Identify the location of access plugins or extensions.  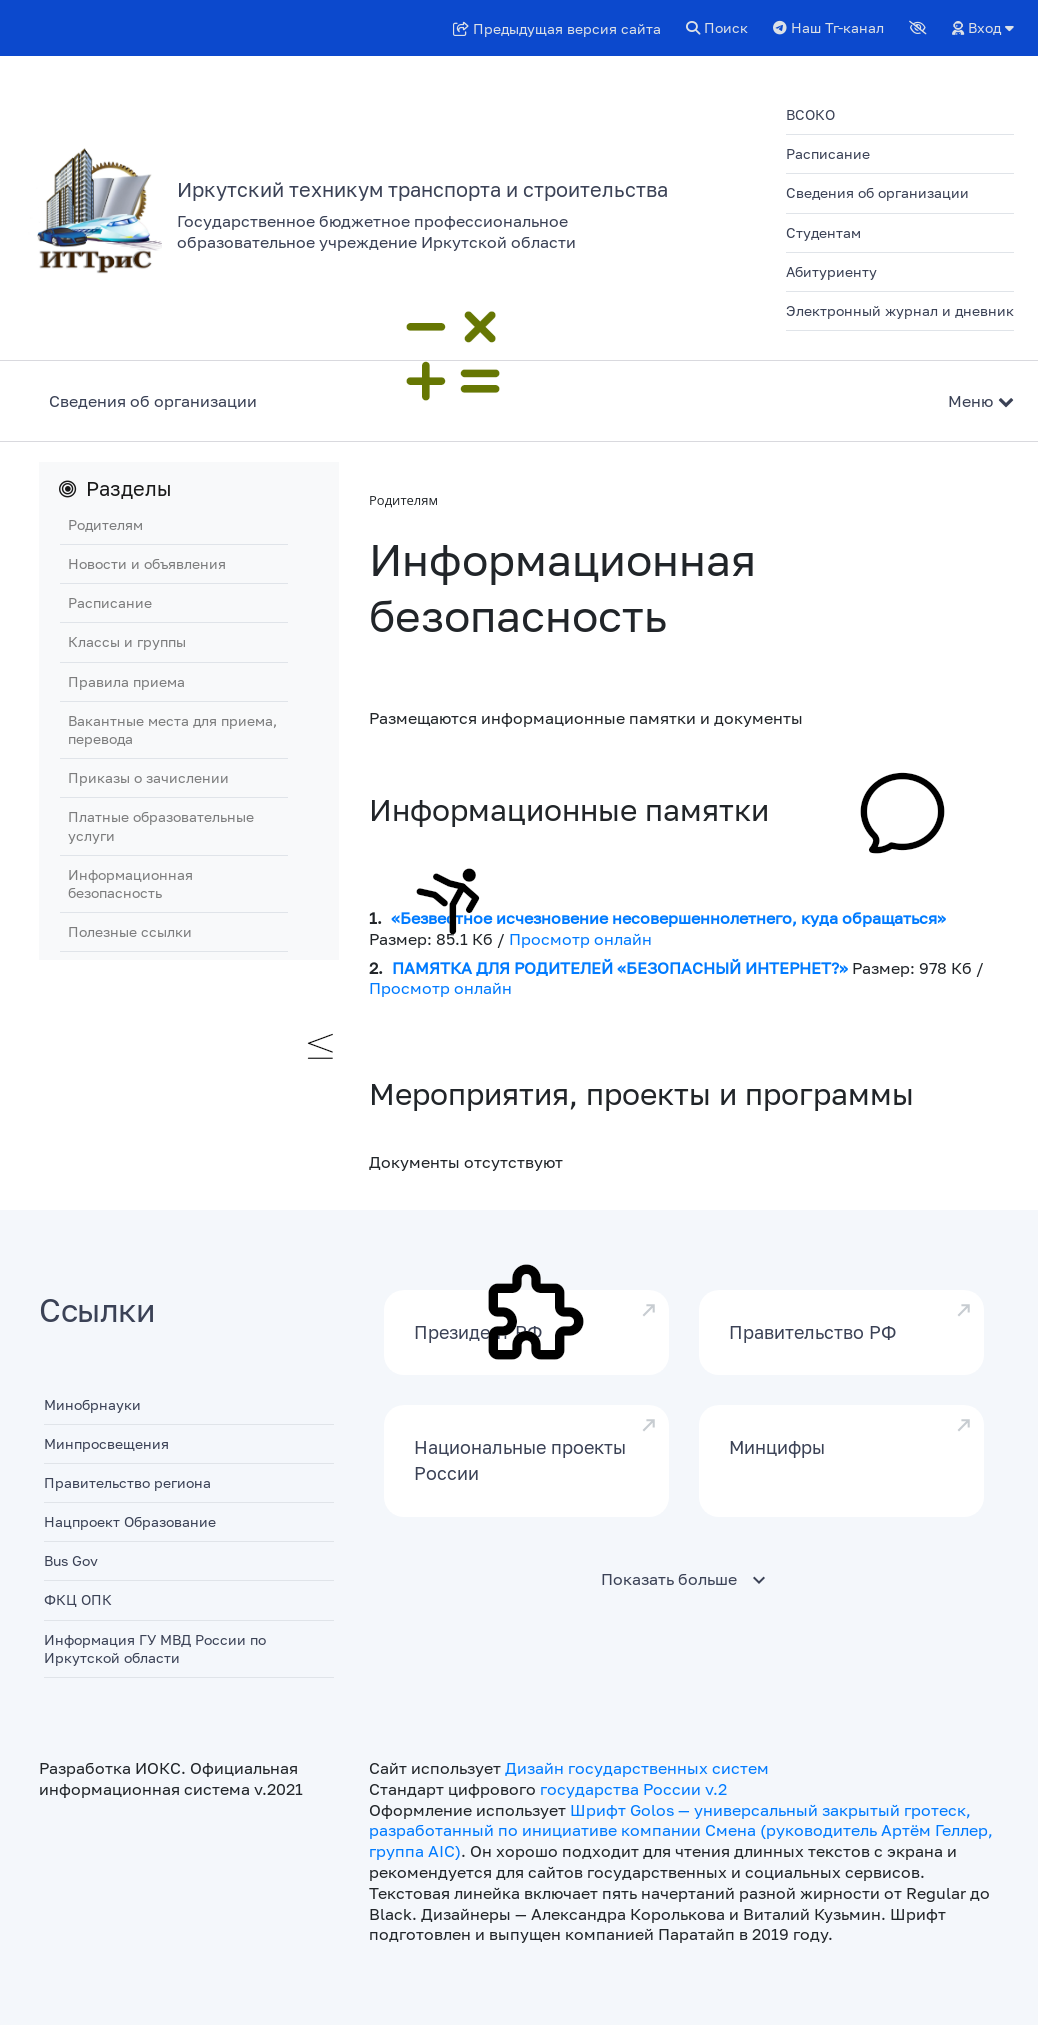
(536, 1312).